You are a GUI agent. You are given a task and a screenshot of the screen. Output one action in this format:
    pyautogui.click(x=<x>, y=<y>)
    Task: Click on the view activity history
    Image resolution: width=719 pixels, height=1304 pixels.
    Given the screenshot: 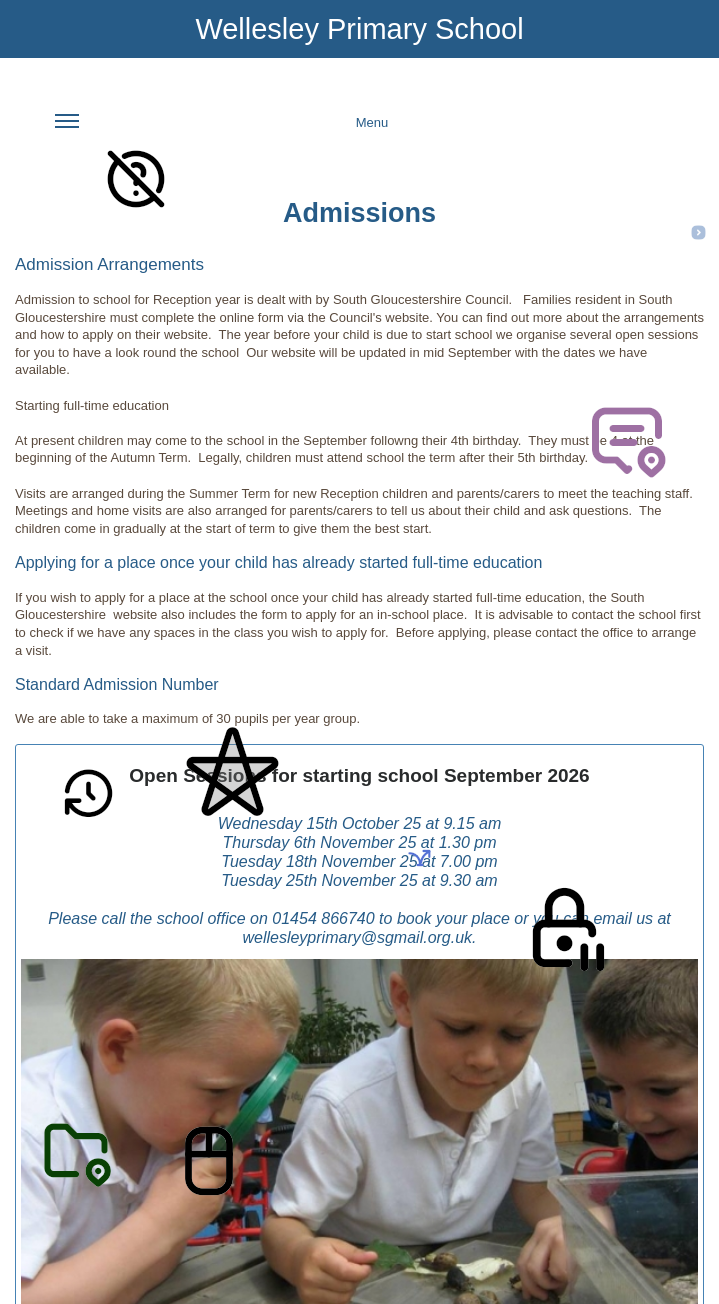 What is the action you would take?
    pyautogui.click(x=88, y=793)
    